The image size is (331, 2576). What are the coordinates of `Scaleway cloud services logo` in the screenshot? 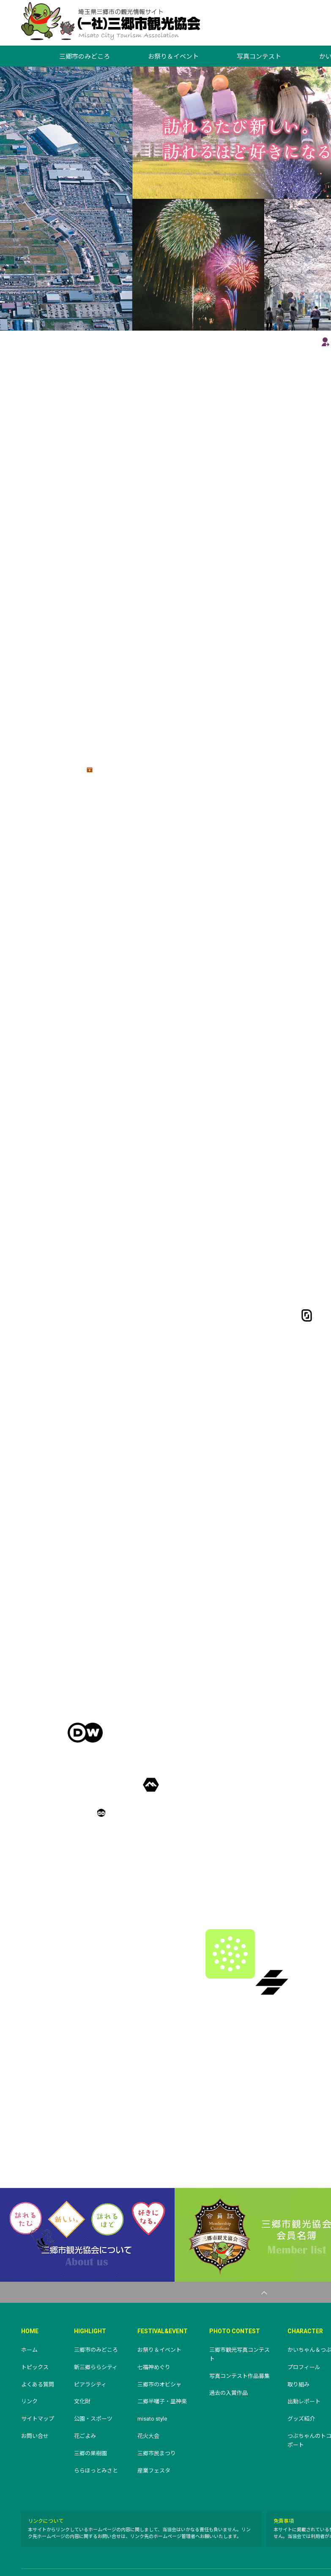 It's located at (306, 1315).